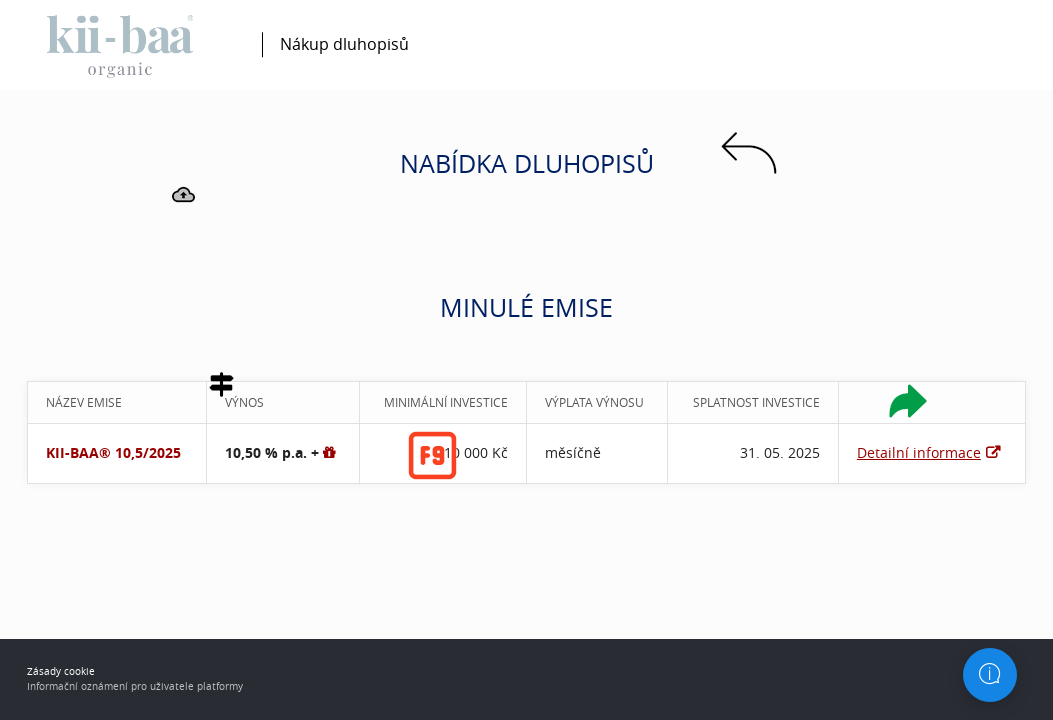 The width and height of the screenshot is (1053, 720). What do you see at coordinates (432, 455) in the screenshot?
I see `press F9 function key` at bounding box center [432, 455].